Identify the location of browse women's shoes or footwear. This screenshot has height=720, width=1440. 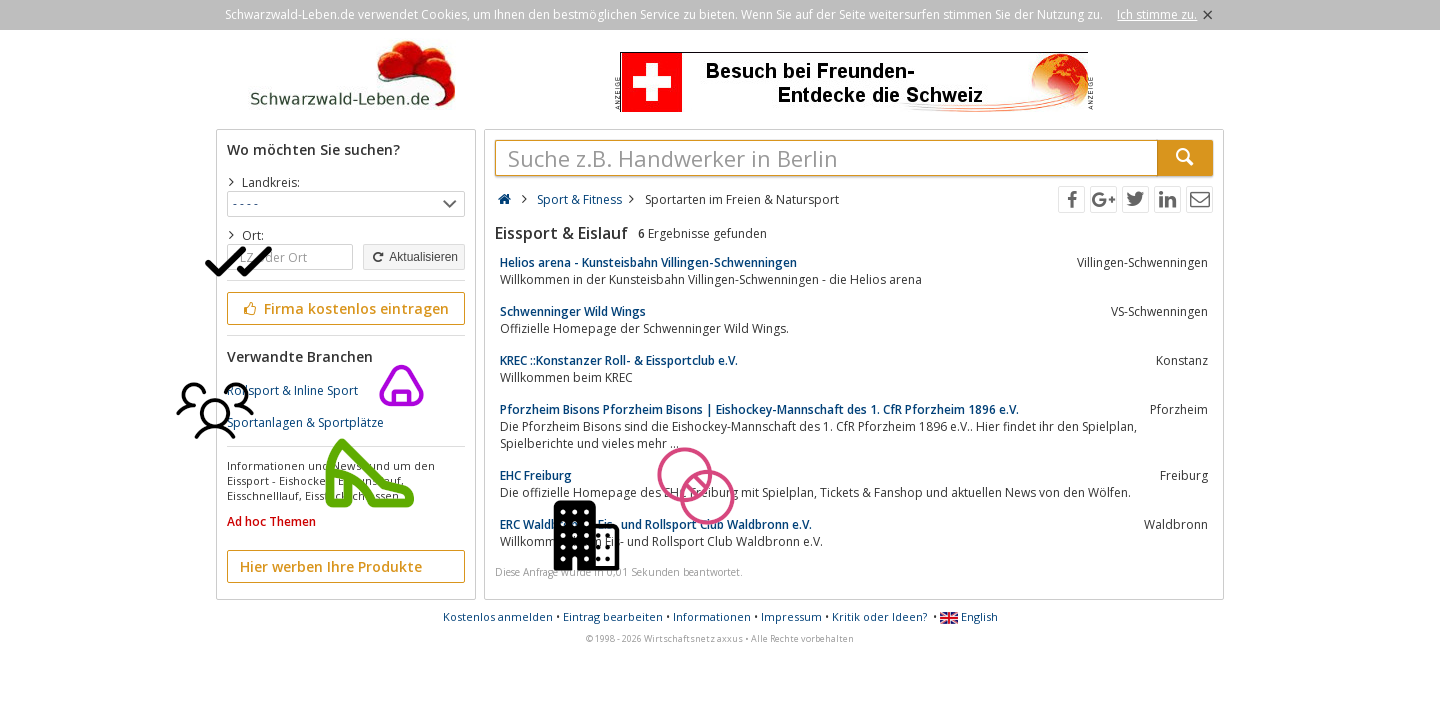
(366, 476).